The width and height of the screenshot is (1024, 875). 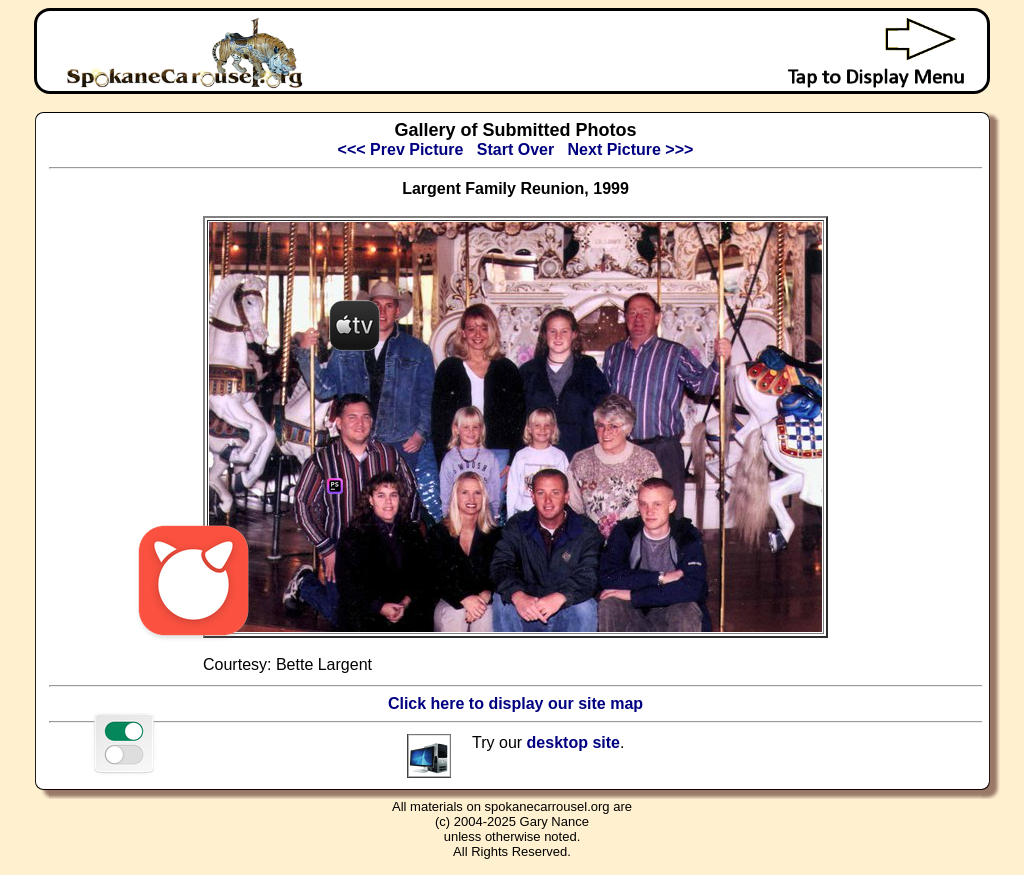 What do you see at coordinates (354, 325) in the screenshot?
I see `open the apple tv app` at bounding box center [354, 325].